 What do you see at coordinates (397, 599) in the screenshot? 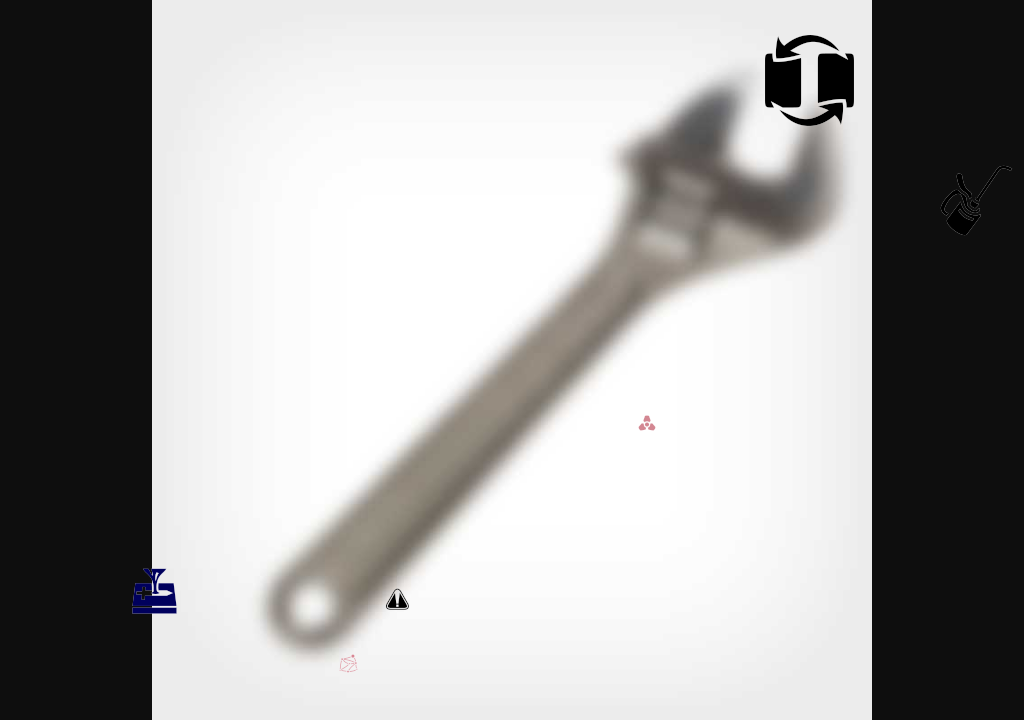
I see `warning or hazard alert indicator` at bounding box center [397, 599].